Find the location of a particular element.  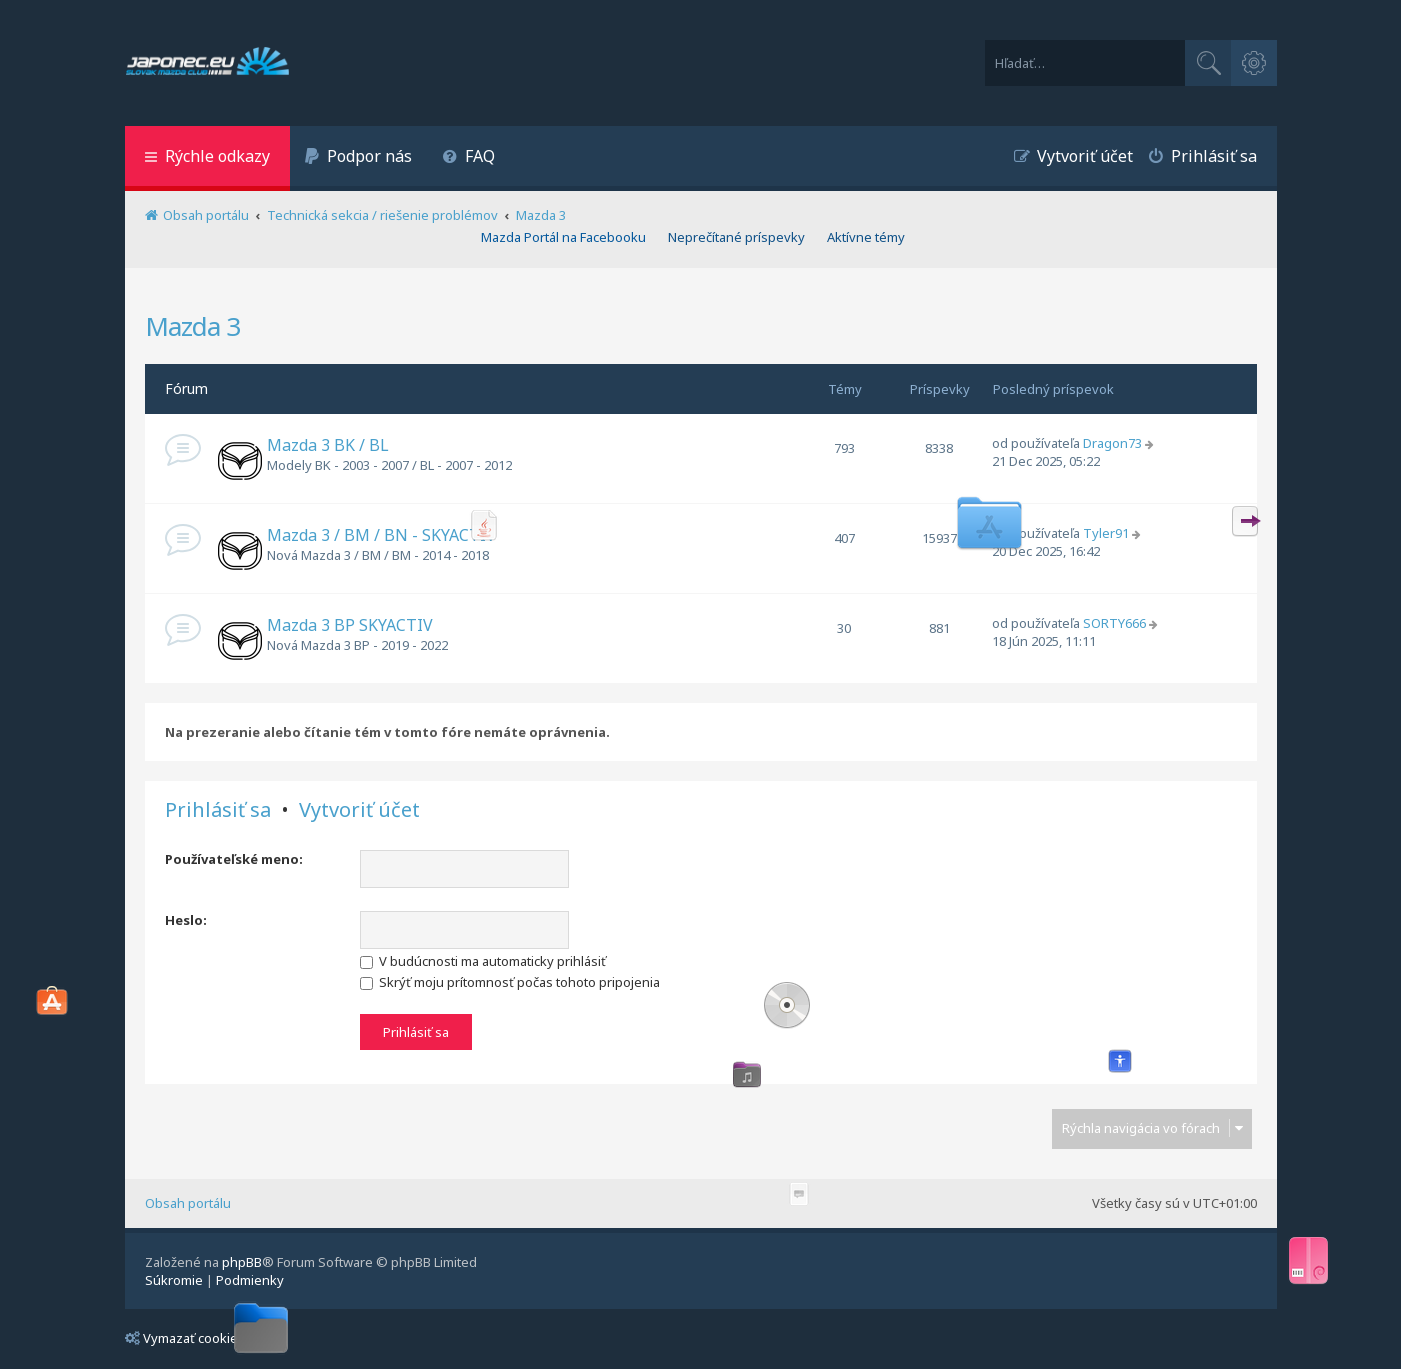

indicates a rewritable CD-RW disc is located at coordinates (787, 1005).